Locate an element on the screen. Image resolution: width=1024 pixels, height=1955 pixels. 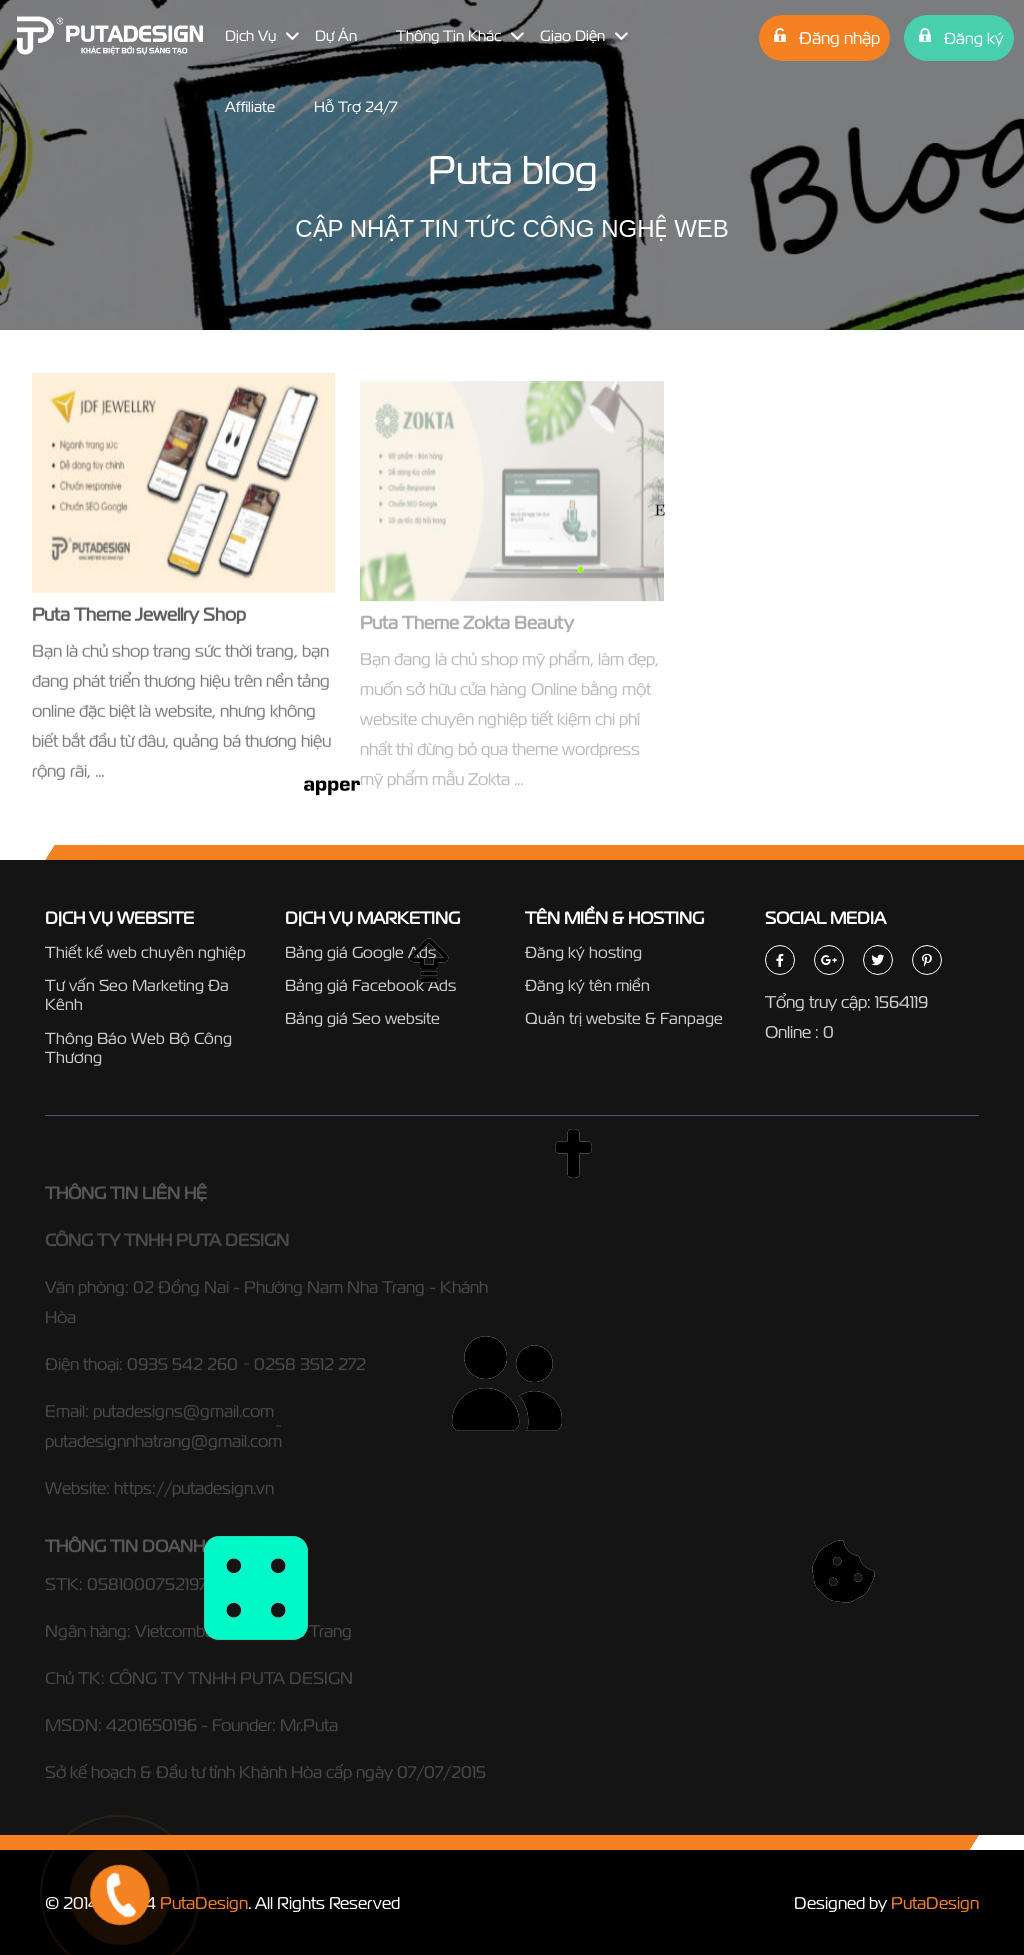
view your friends list is located at coordinates (507, 1382).